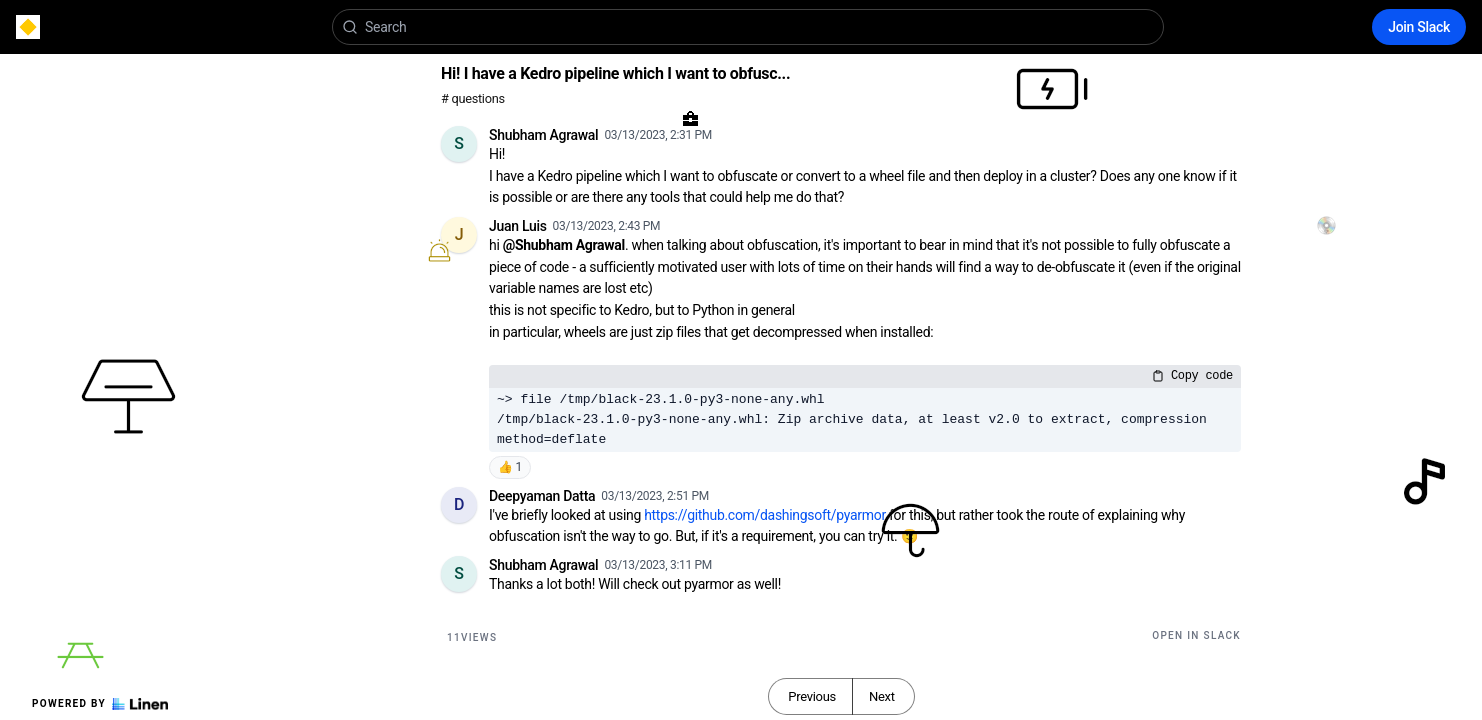  What do you see at coordinates (1424, 480) in the screenshot?
I see `access music or audio player` at bounding box center [1424, 480].